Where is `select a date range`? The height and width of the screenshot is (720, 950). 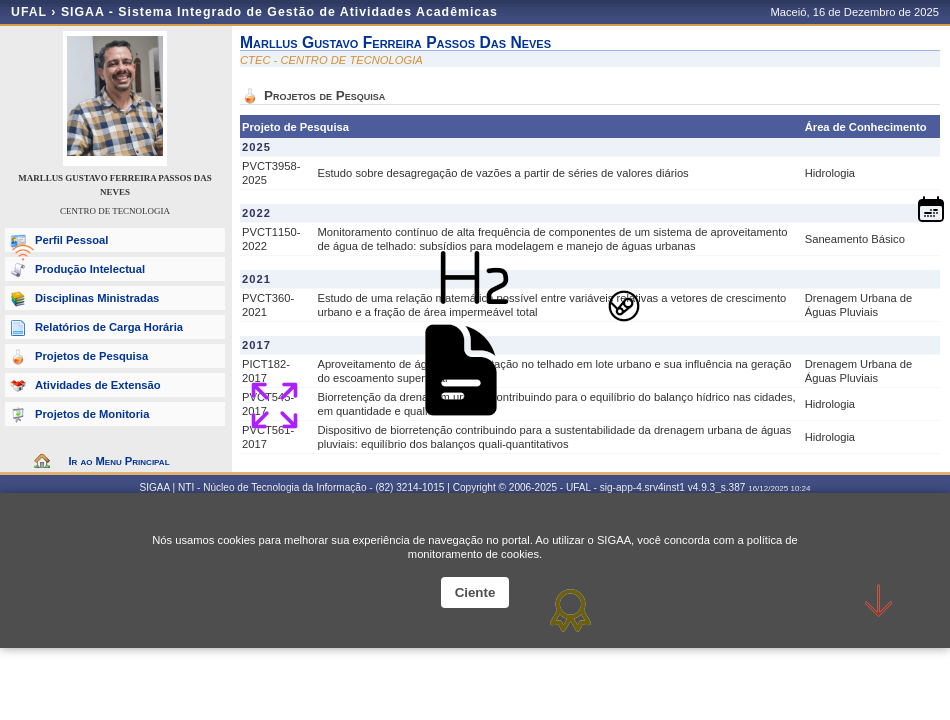 select a date range is located at coordinates (931, 209).